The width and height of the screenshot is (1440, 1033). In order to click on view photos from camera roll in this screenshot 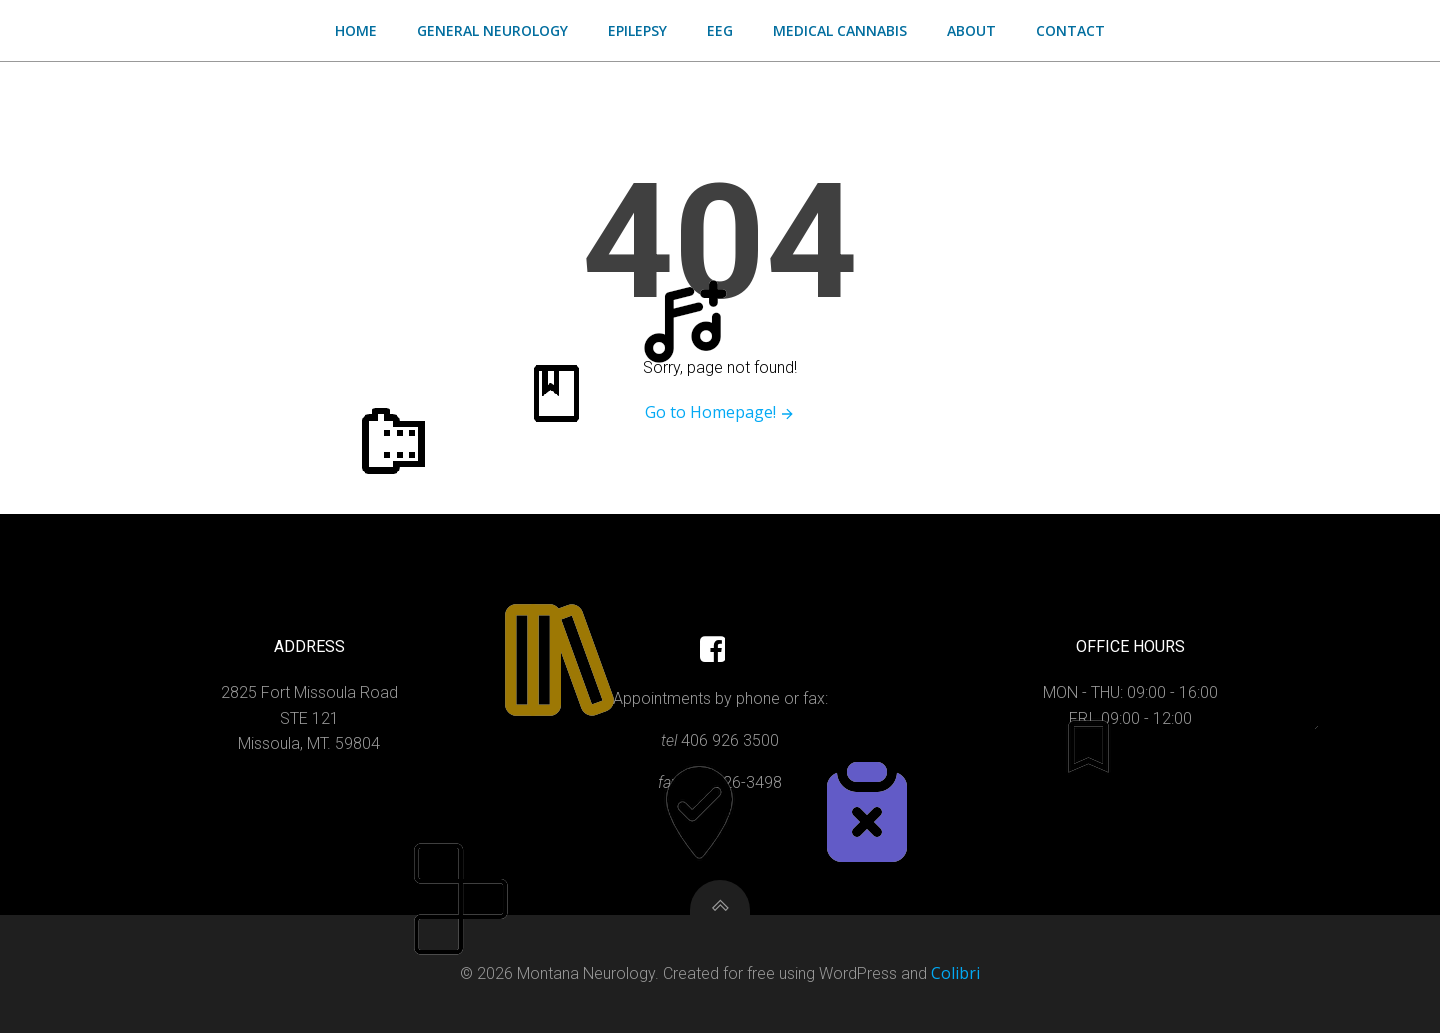, I will do `click(393, 442)`.